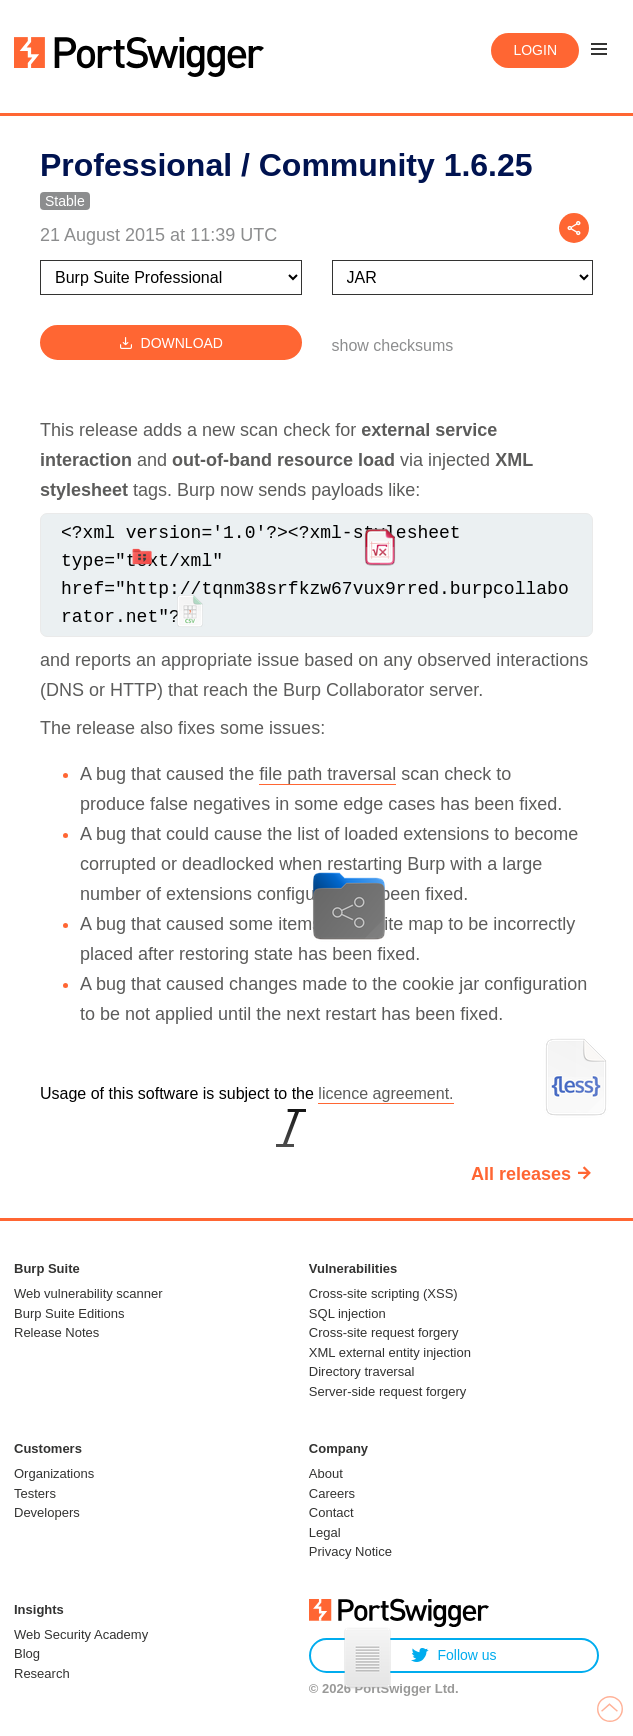 The image size is (633, 1736). What do you see at coordinates (142, 557) in the screenshot?
I see `open forth programming language projects folder` at bounding box center [142, 557].